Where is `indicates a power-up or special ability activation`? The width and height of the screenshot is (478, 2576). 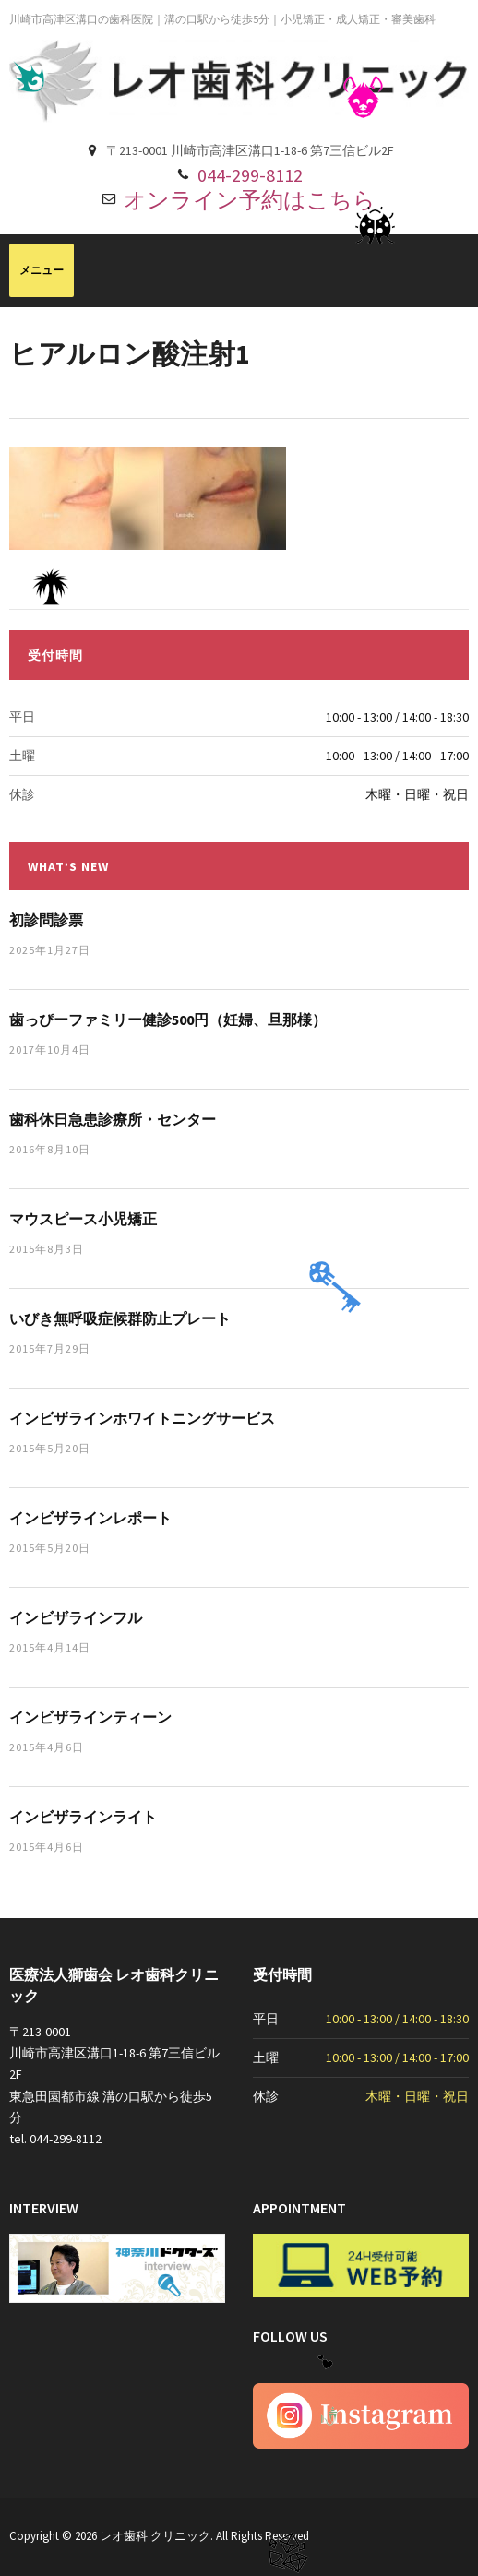
indicates a power-up or special ability activation is located at coordinates (29, 77).